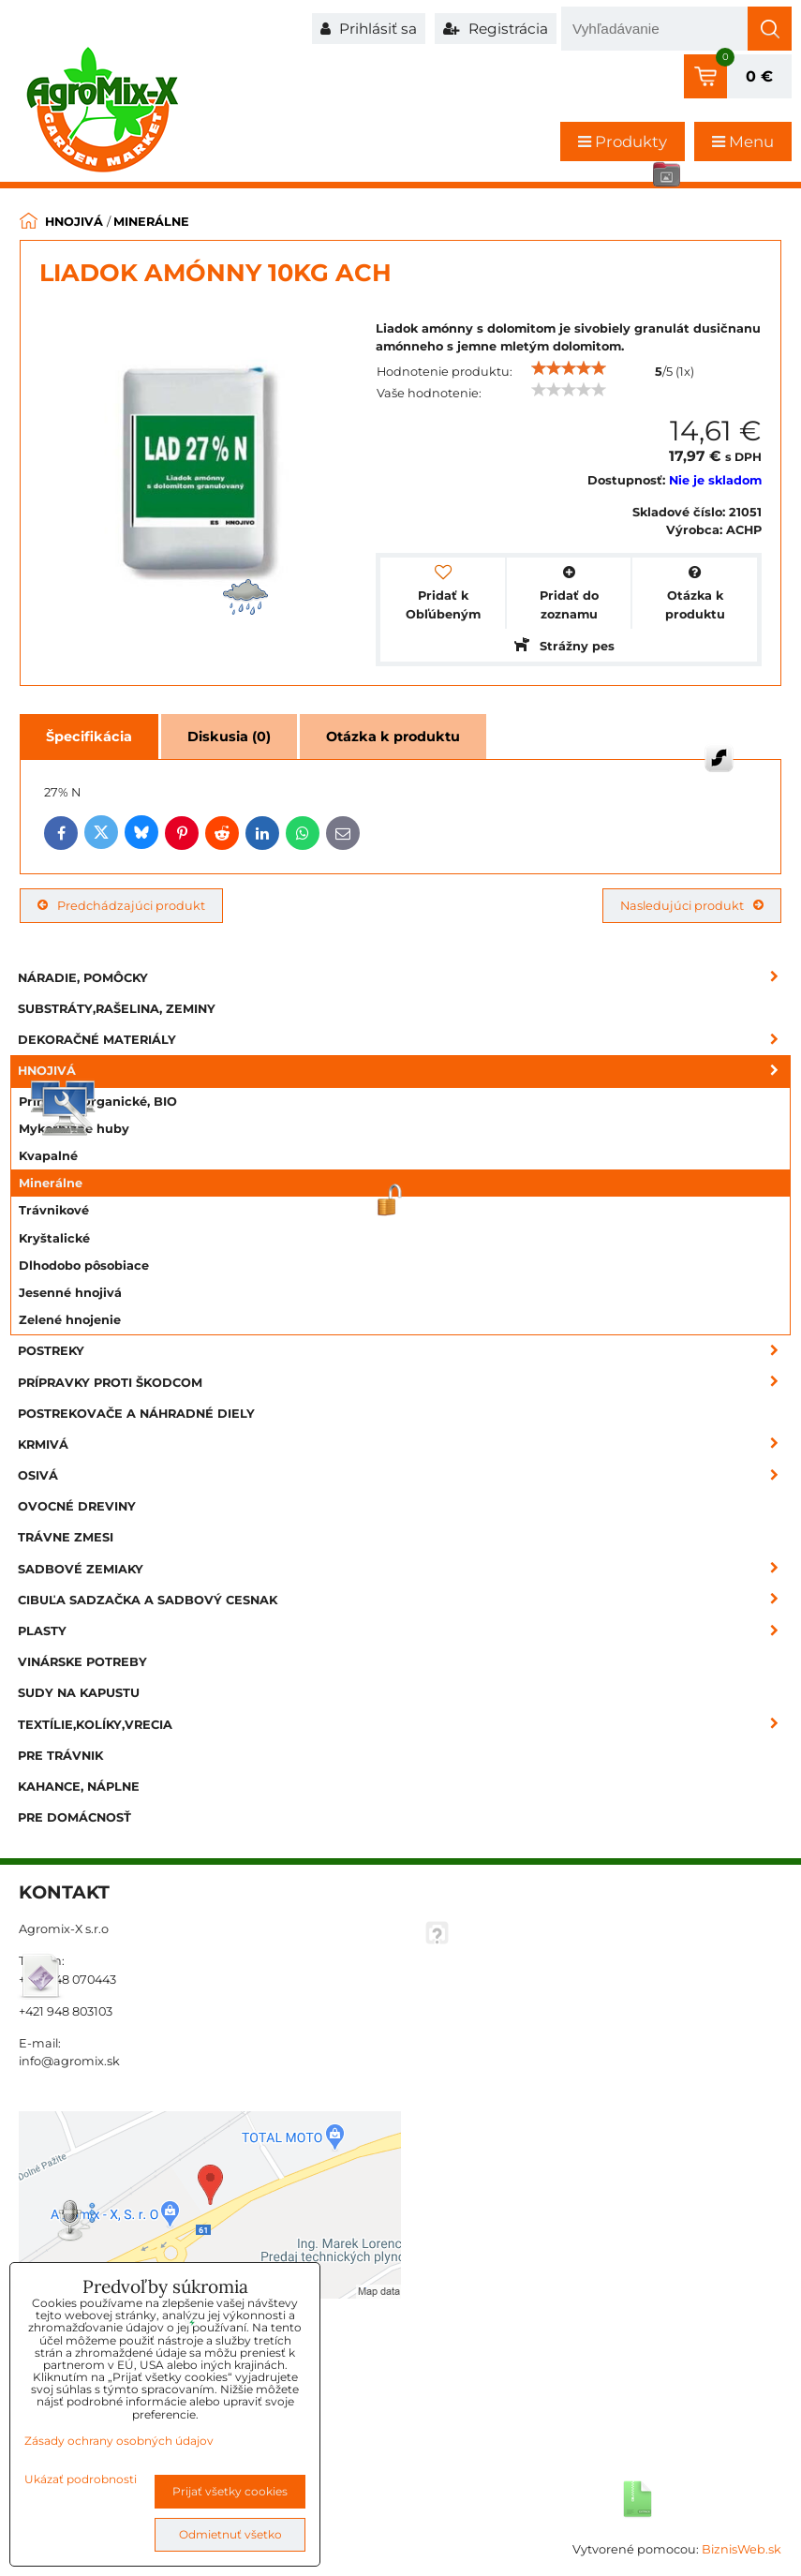 Image resolution: width=801 pixels, height=2576 pixels. Describe the element at coordinates (63, 1108) in the screenshot. I see `access network and connection settings` at that location.